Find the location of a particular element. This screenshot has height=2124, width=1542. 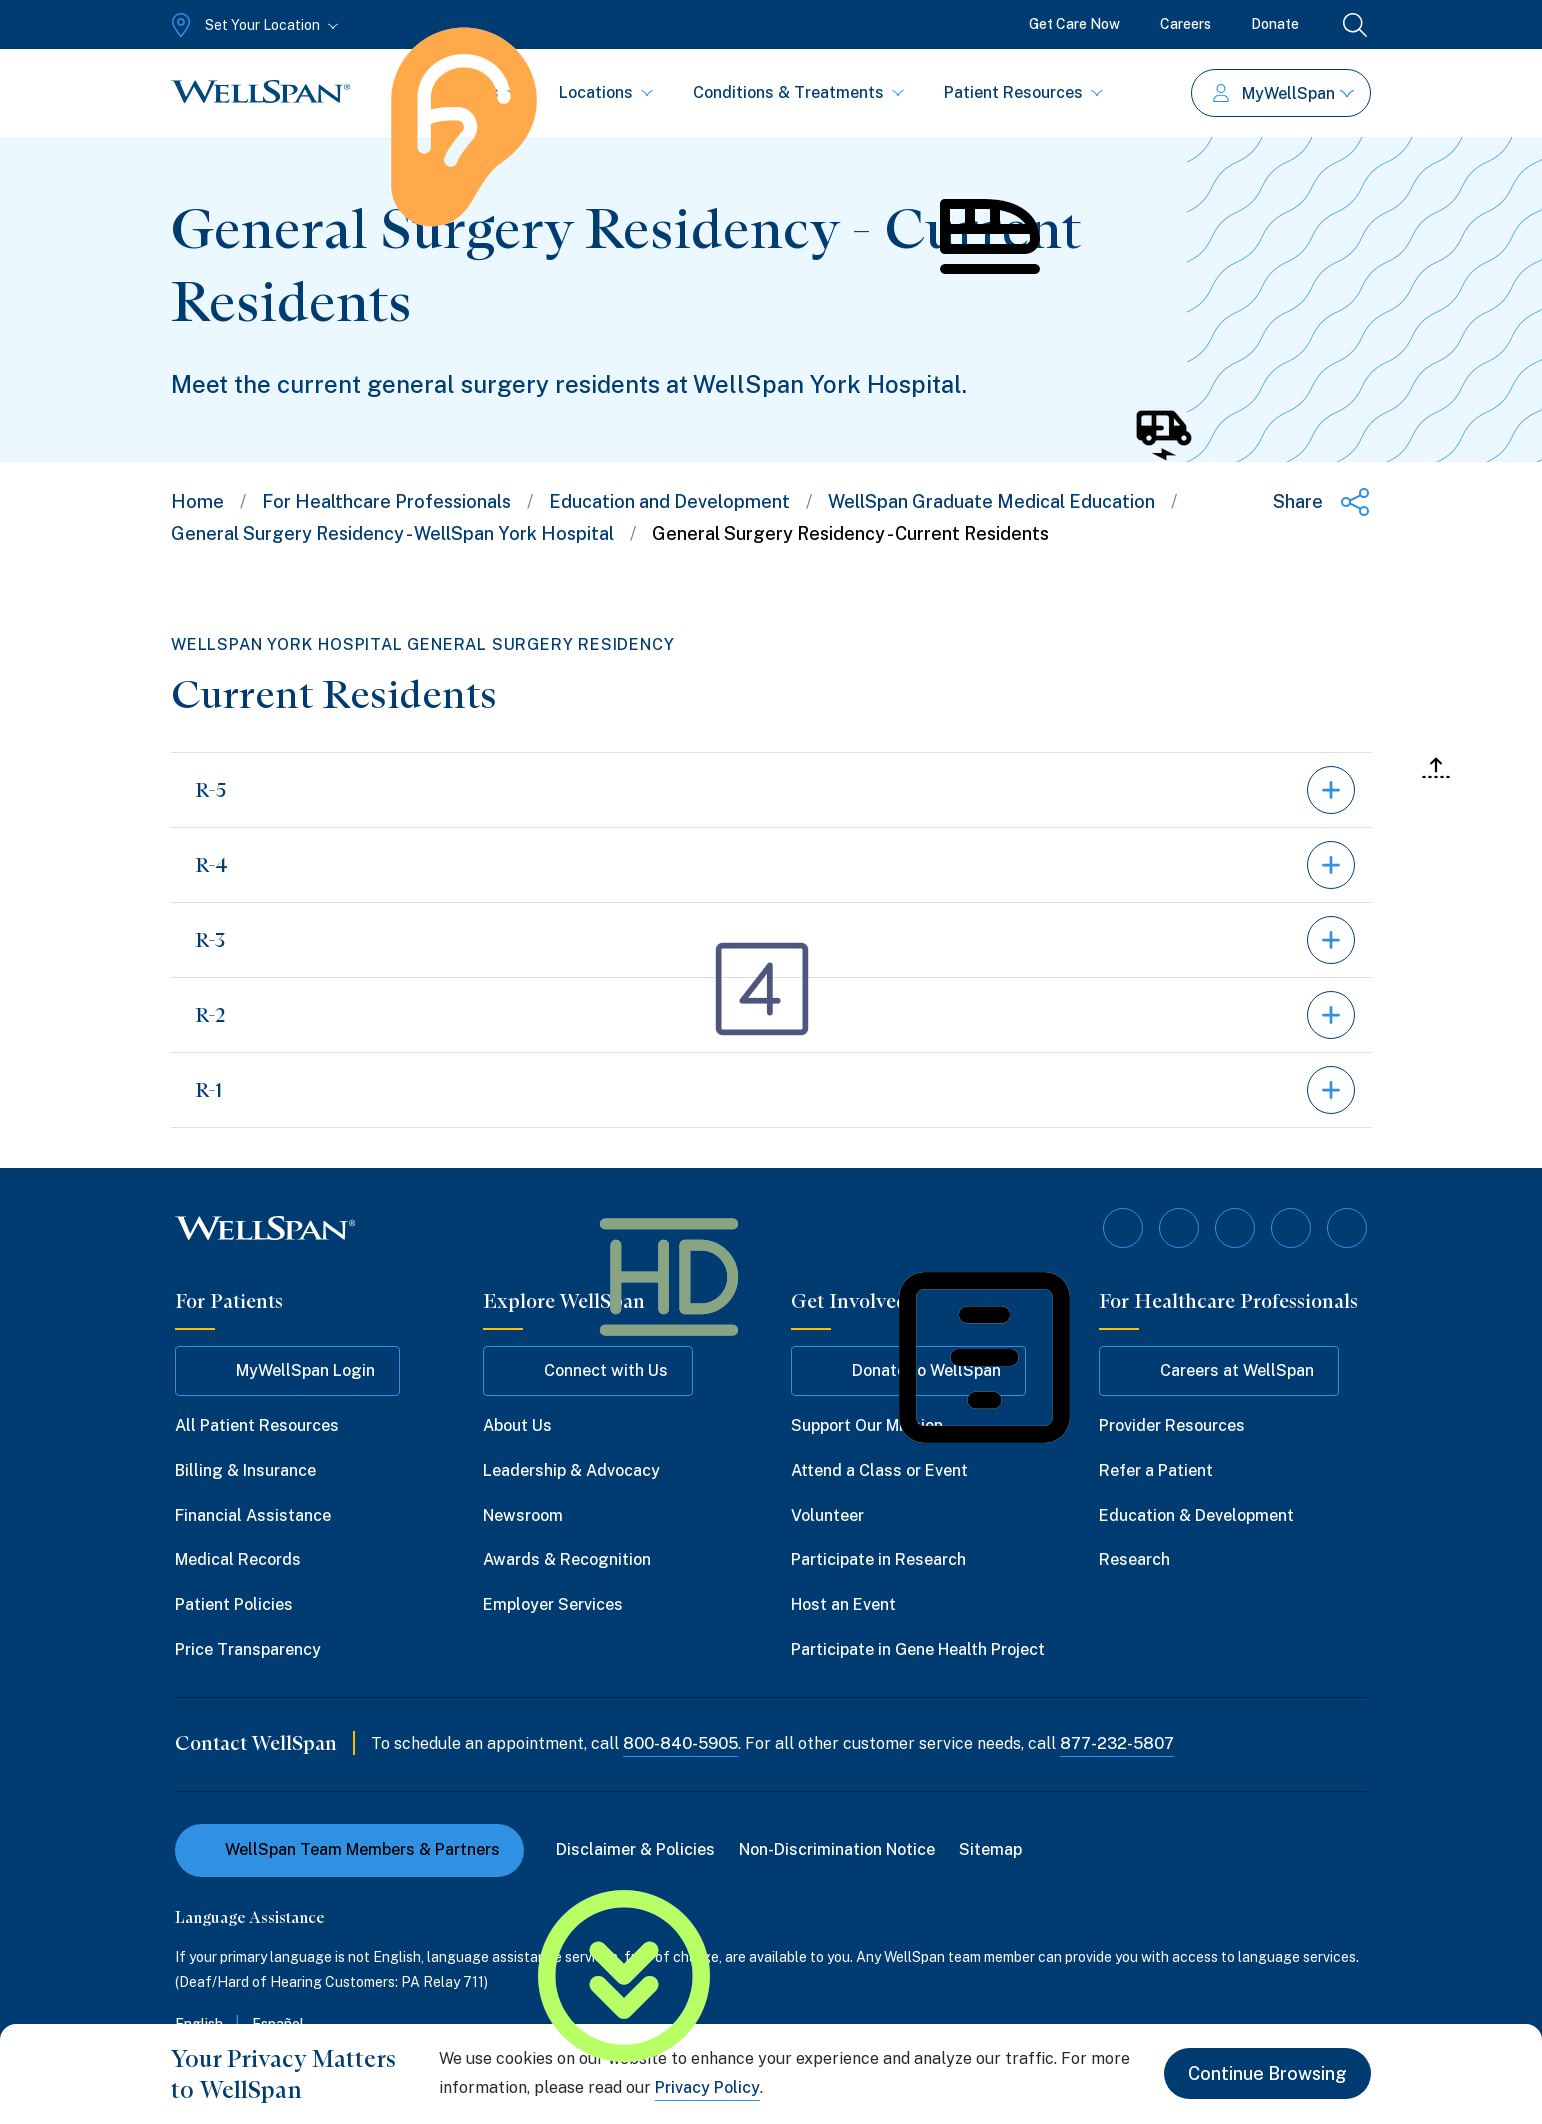

collapse content upward is located at coordinates (1436, 768).